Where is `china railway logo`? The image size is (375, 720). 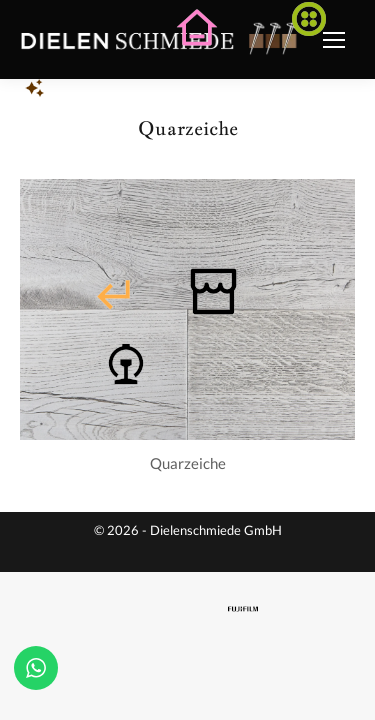 china railway logo is located at coordinates (126, 365).